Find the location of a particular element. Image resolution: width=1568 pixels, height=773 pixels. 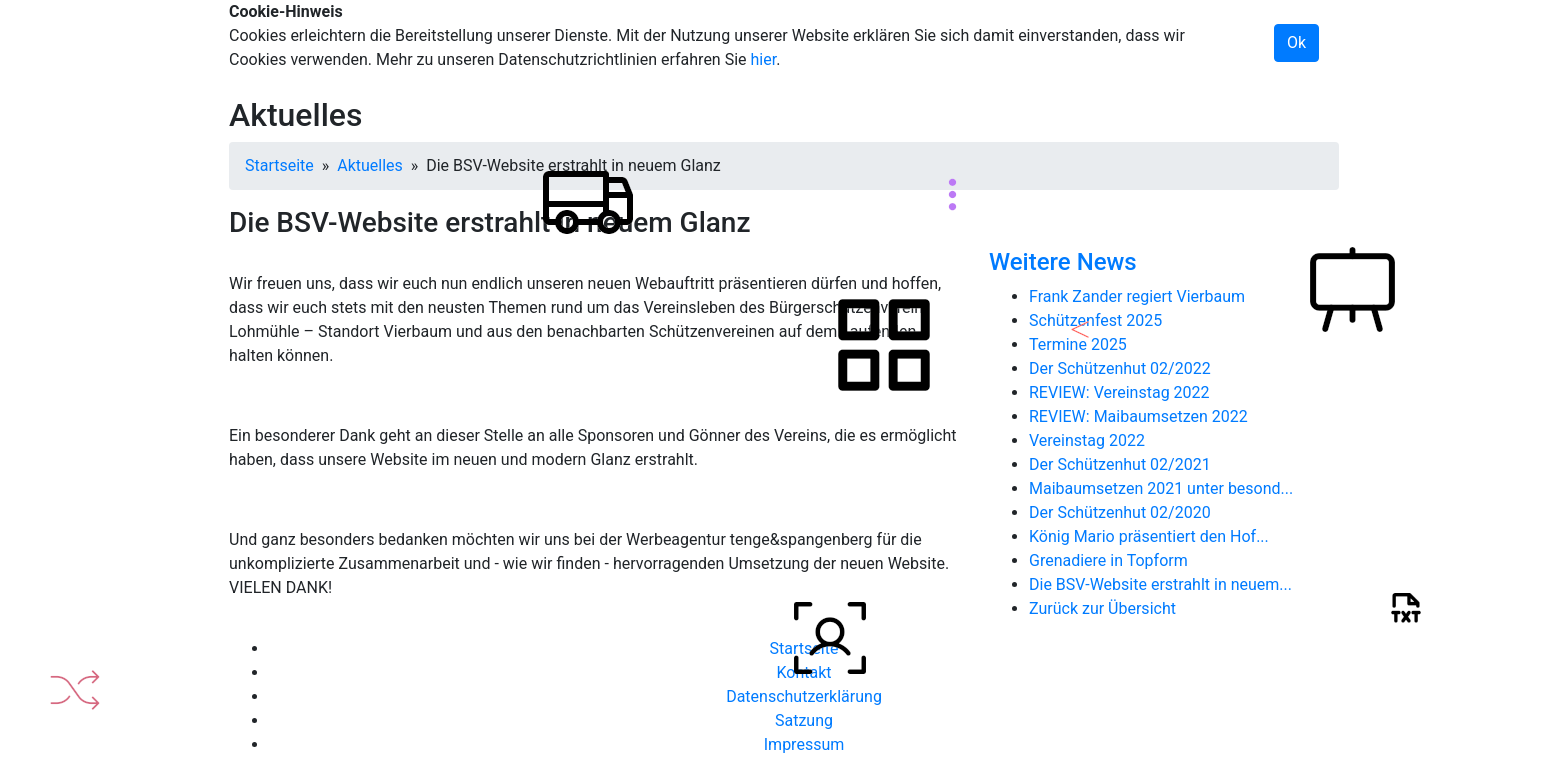

shuffle playlist or queue order is located at coordinates (74, 690).